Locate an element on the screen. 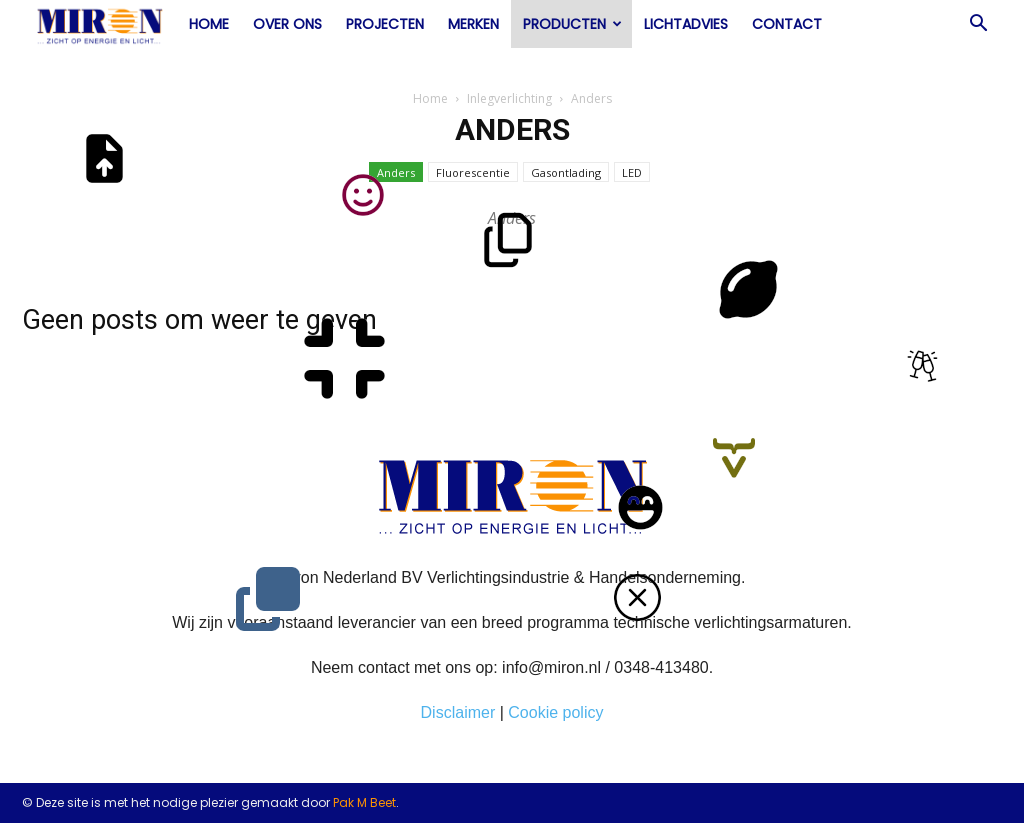  duplicate or copy an item is located at coordinates (268, 599).